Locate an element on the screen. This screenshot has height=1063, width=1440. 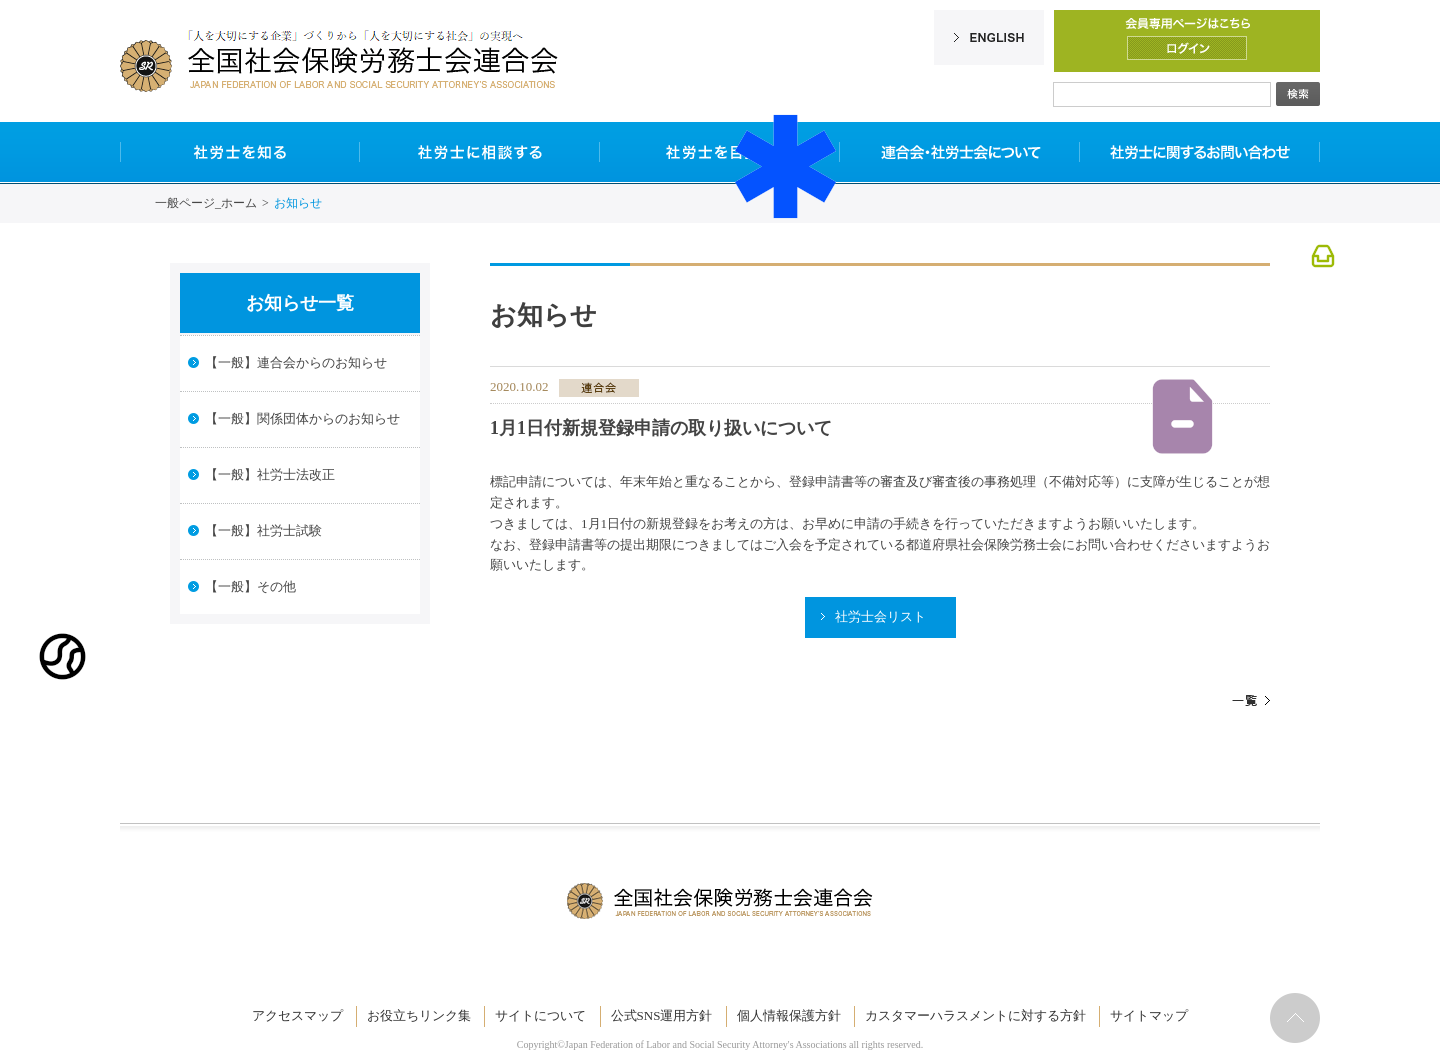
access medical or health-related features is located at coordinates (785, 166).